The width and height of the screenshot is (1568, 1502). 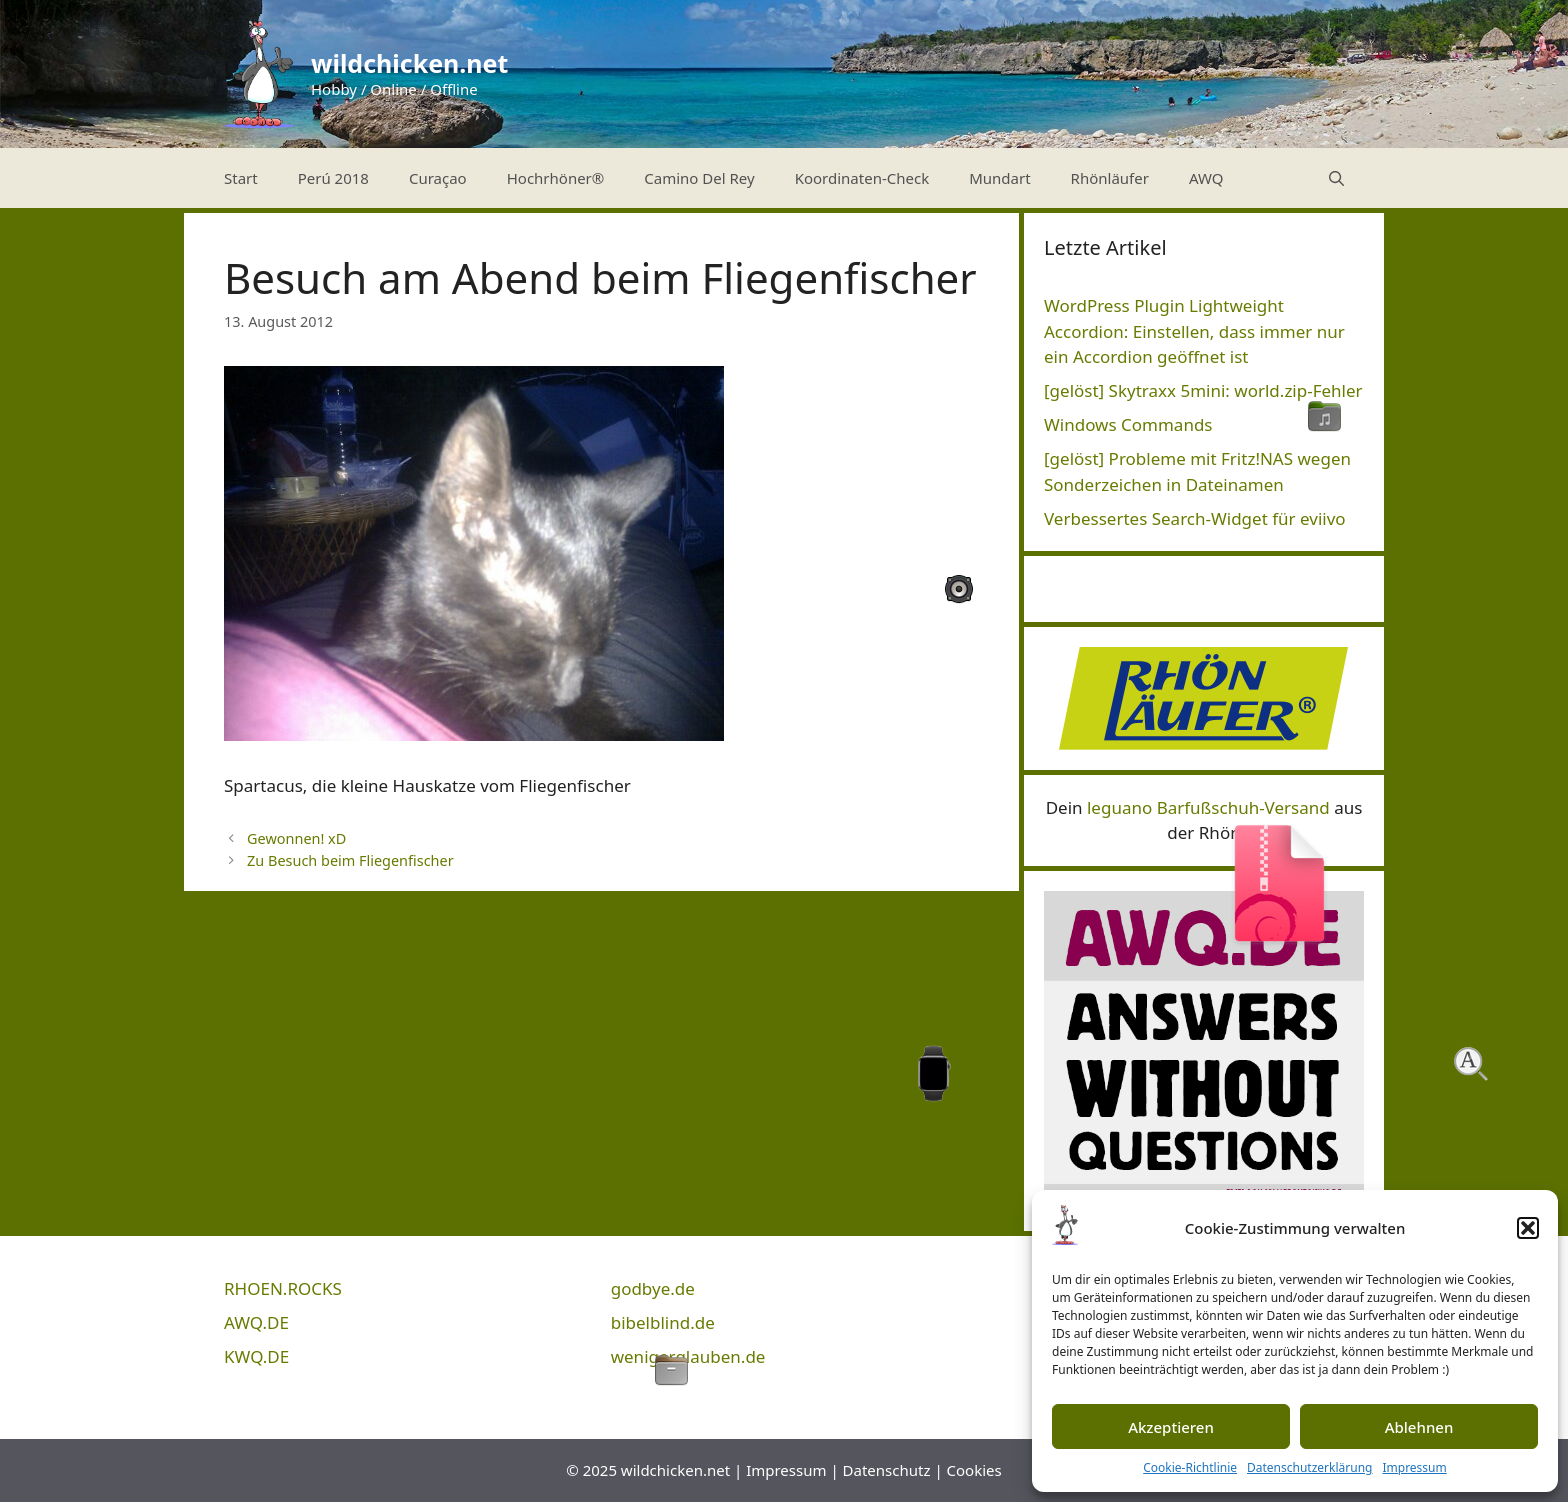 What do you see at coordinates (959, 589) in the screenshot?
I see `adjust speaker or audio output settings` at bounding box center [959, 589].